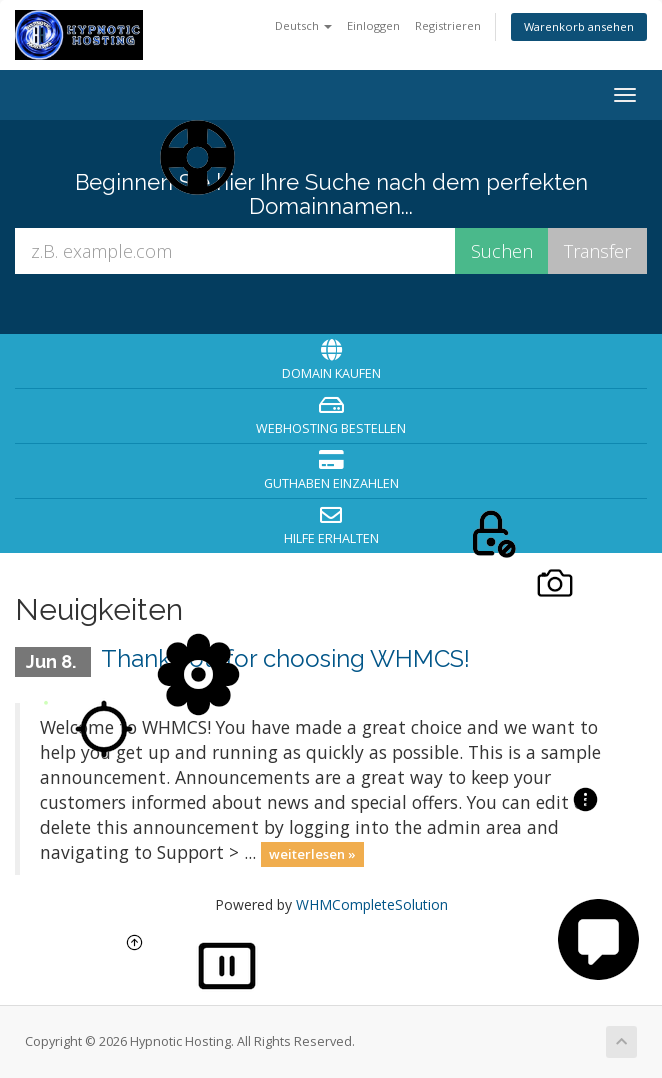 This screenshot has height=1078, width=662. I want to click on access help or support center, so click(197, 157).